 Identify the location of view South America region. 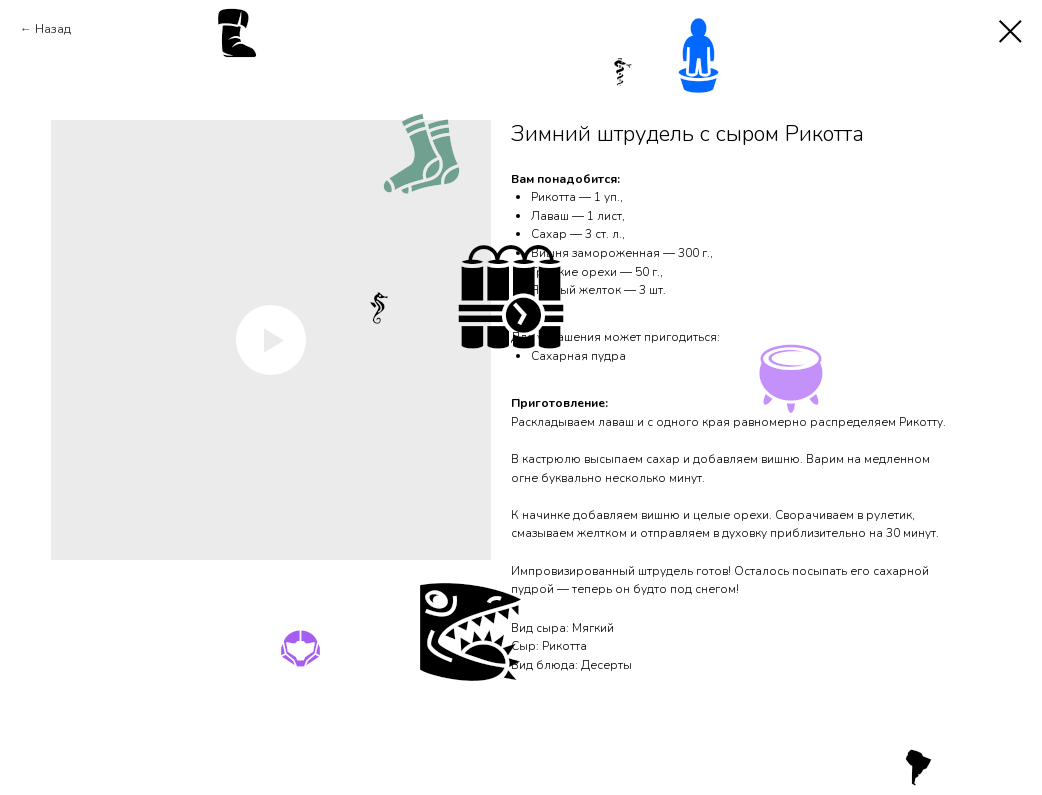
(918, 767).